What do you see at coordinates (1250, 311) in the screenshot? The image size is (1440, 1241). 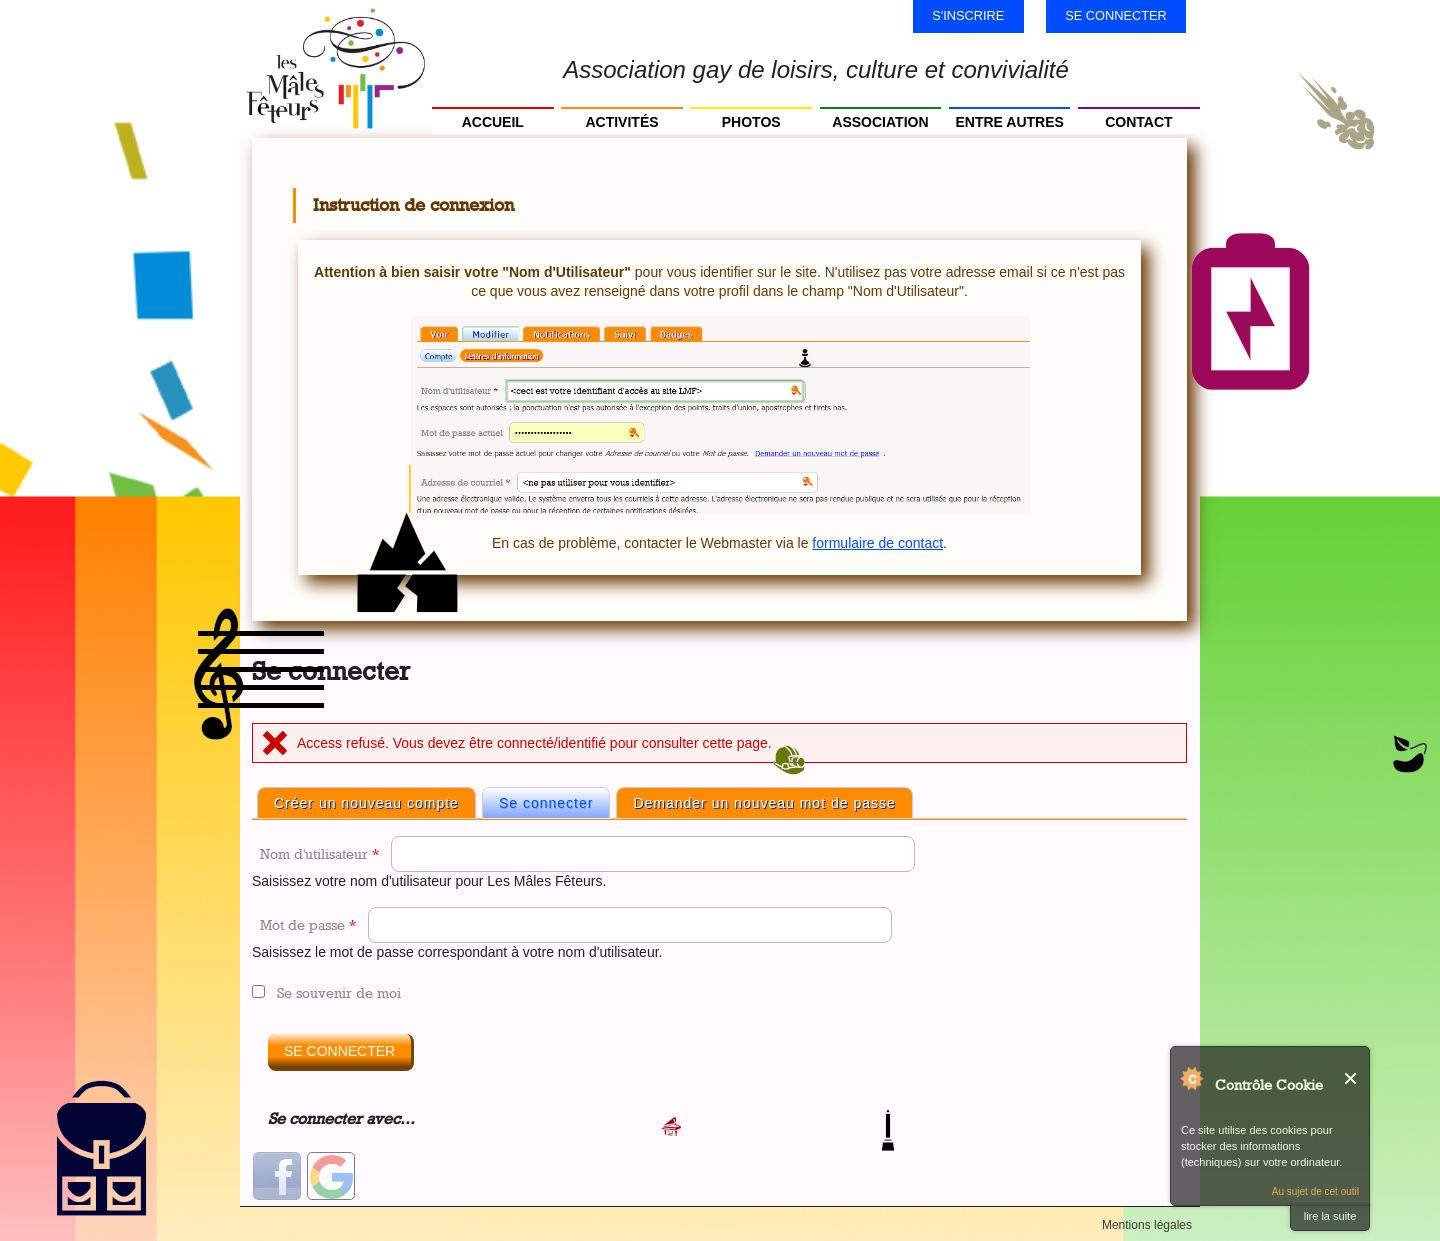 I see `view battery status or power level` at bounding box center [1250, 311].